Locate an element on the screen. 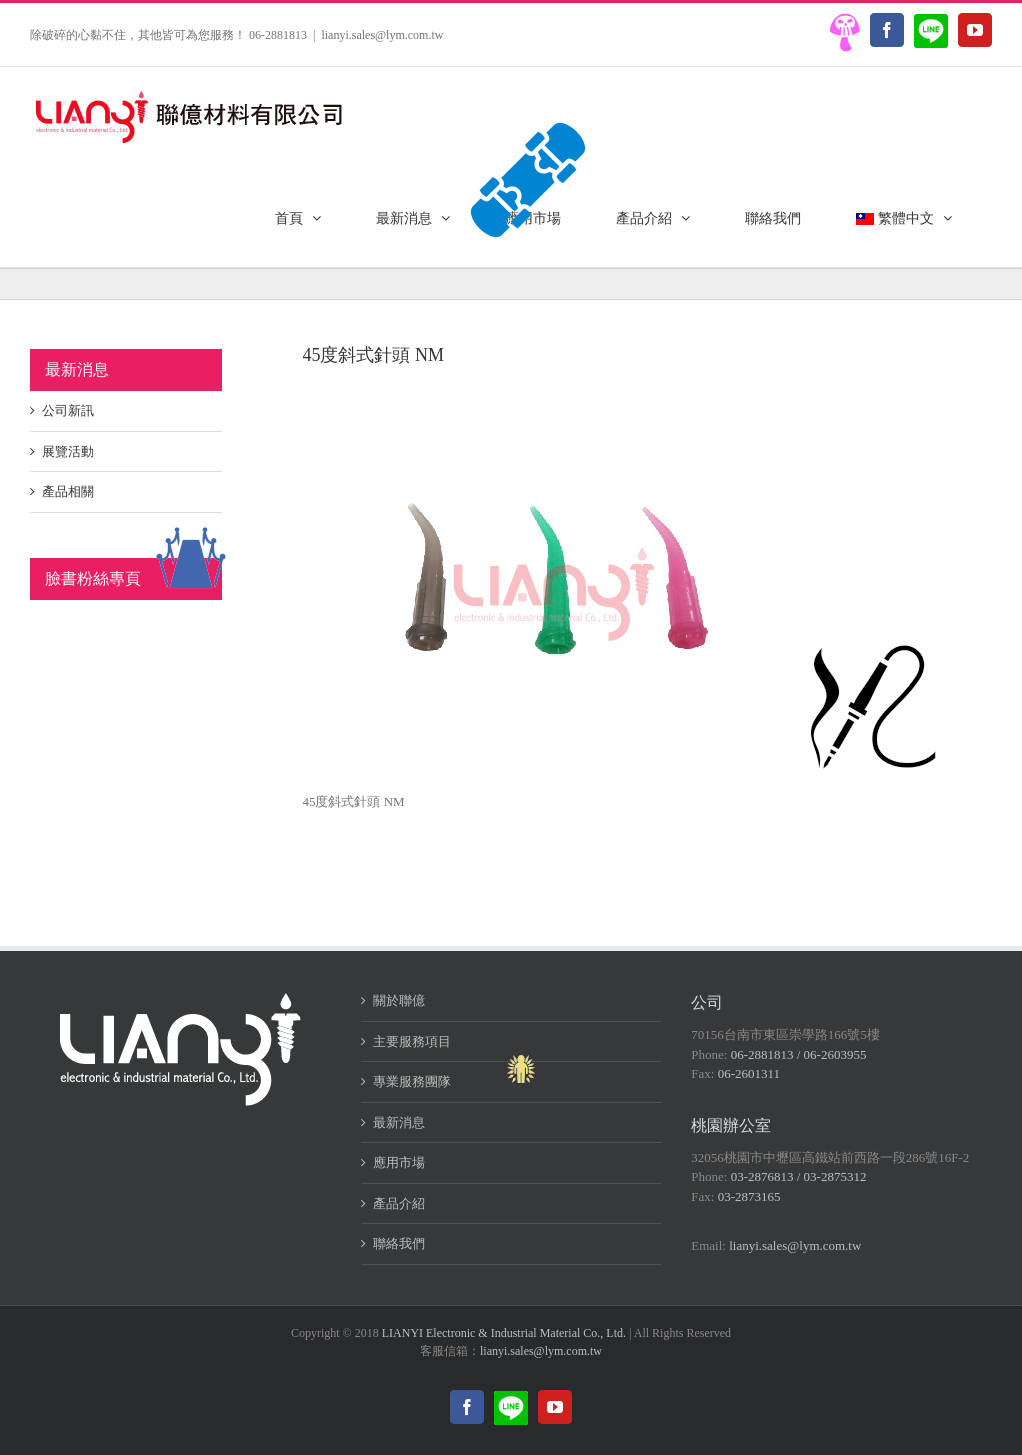 The width and height of the screenshot is (1022, 1455). access skateboarding or skating activities is located at coordinates (528, 180).